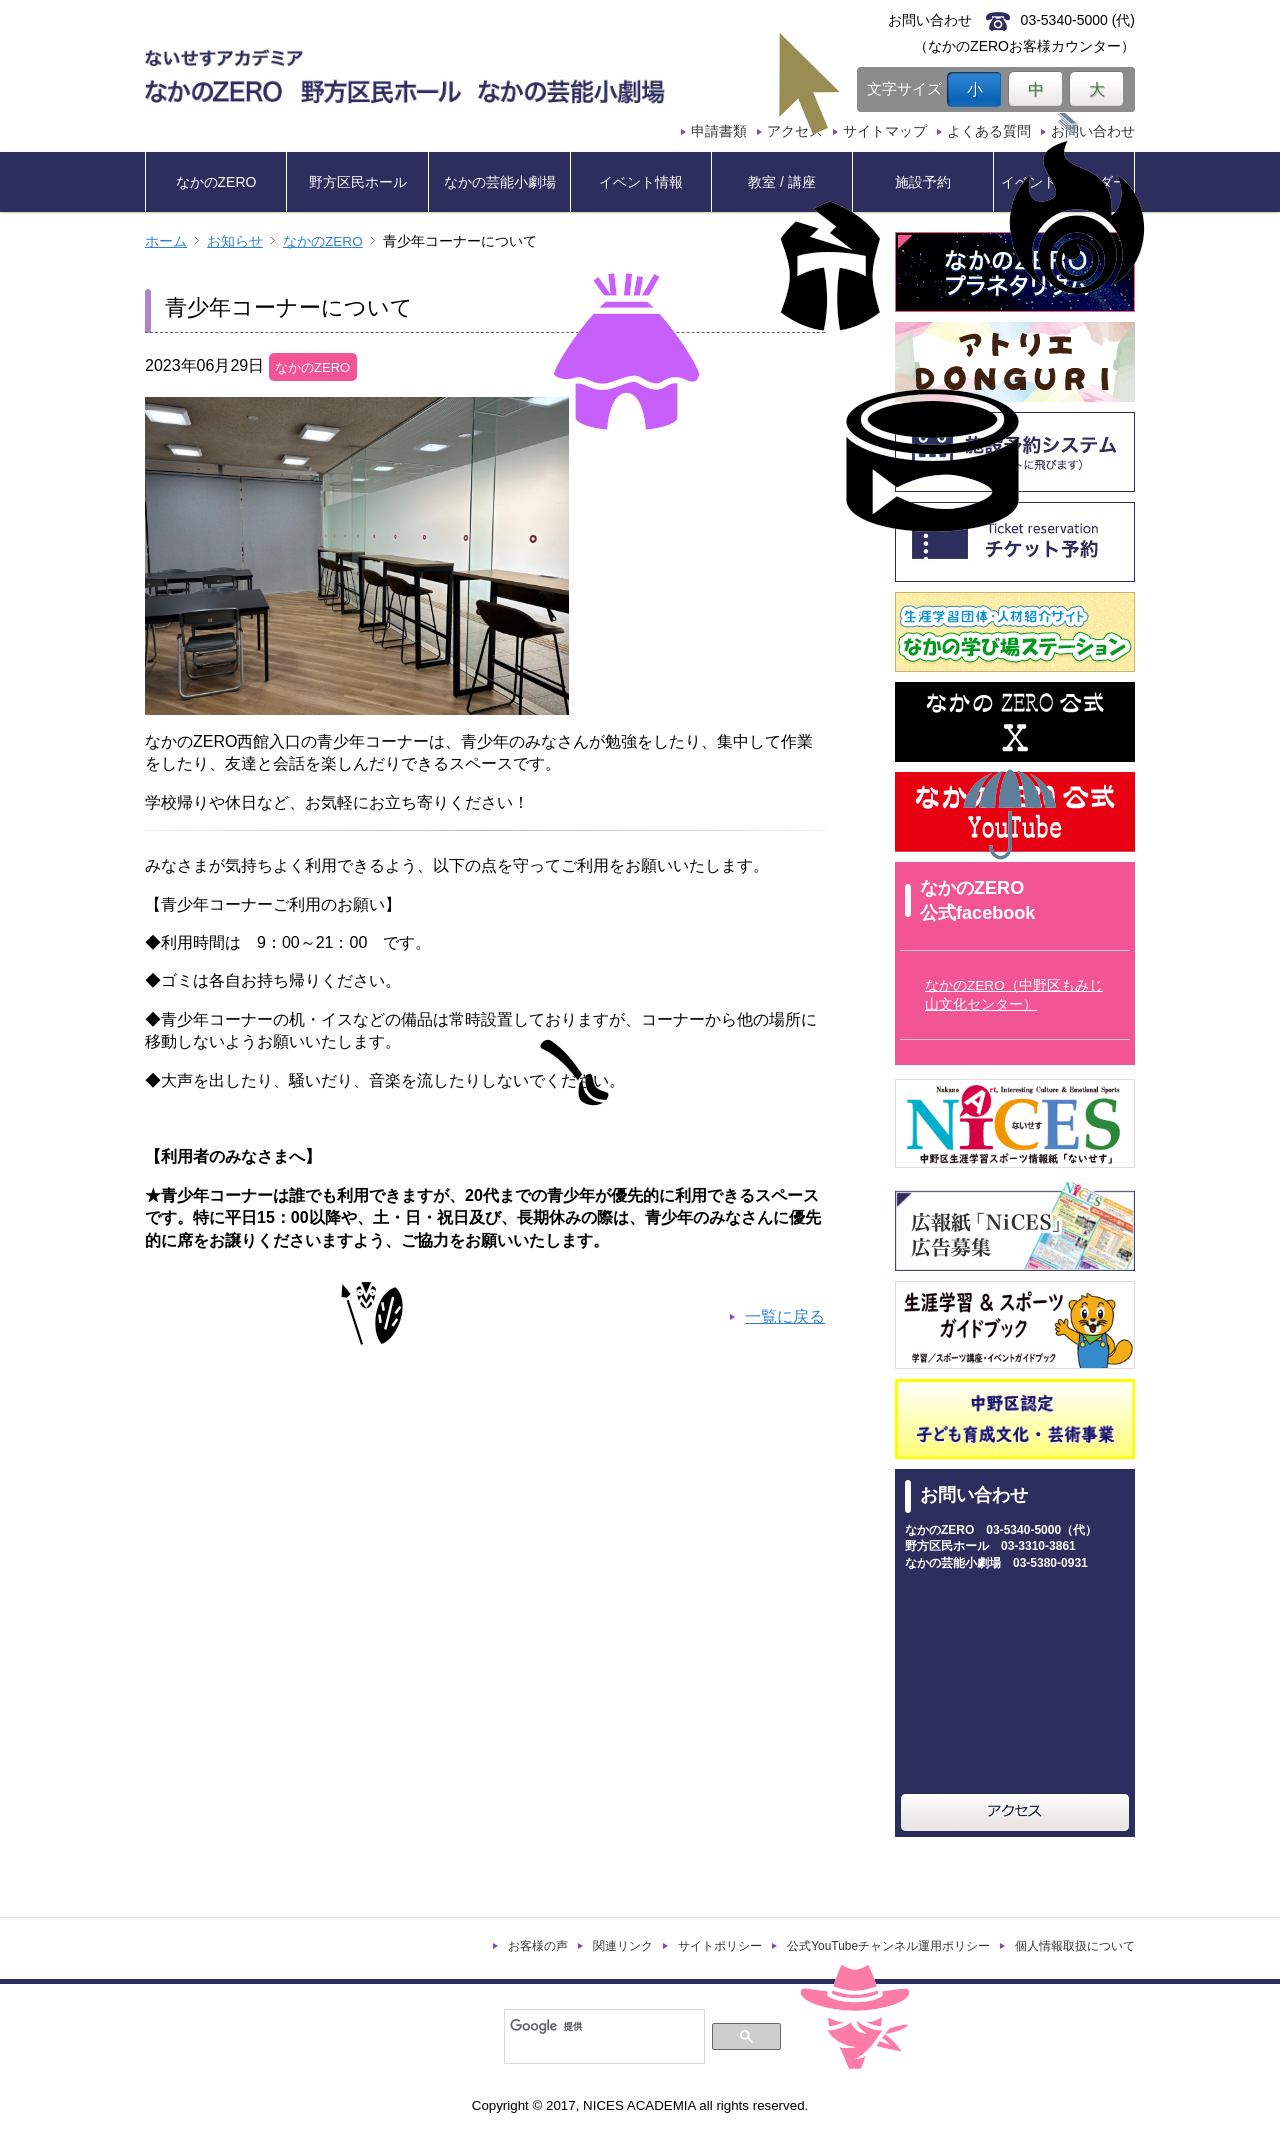  Describe the element at coordinates (372, 1313) in the screenshot. I see `access tribal or primitive gear category` at that location.